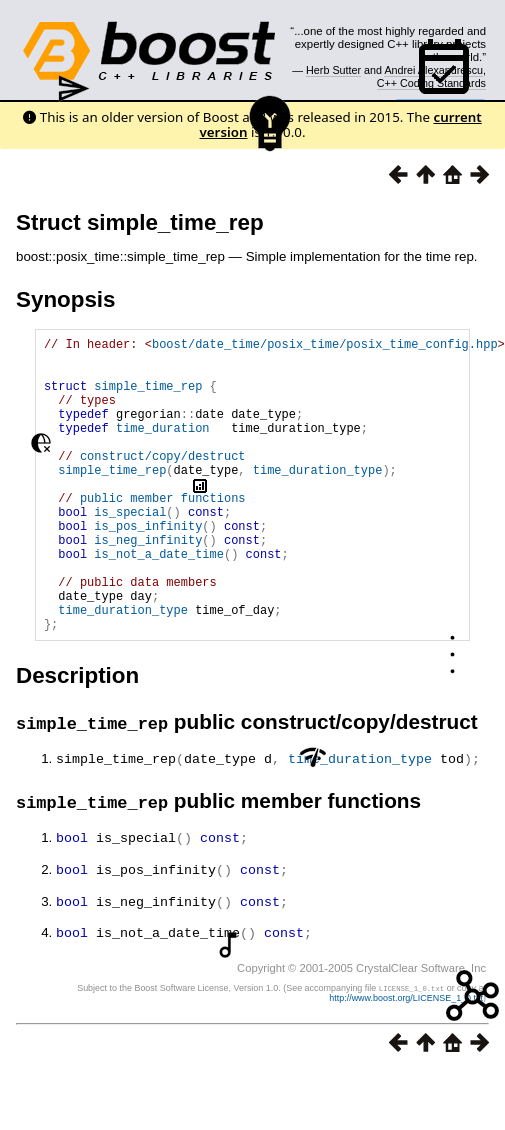 The image size is (505, 1130). Describe the element at coordinates (228, 945) in the screenshot. I see `play or access audio content` at that location.